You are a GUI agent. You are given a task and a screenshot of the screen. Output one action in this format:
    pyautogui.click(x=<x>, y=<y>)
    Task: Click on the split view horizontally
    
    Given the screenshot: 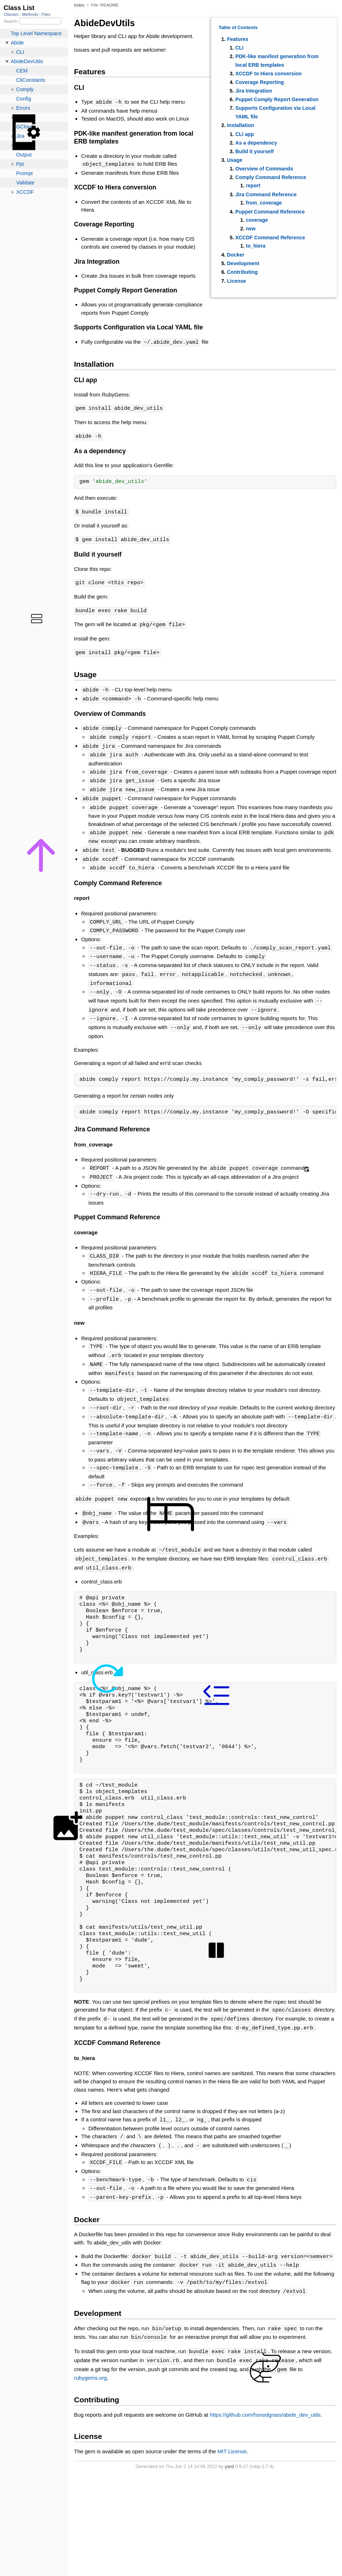 What is the action you would take?
    pyautogui.click(x=216, y=1950)
    